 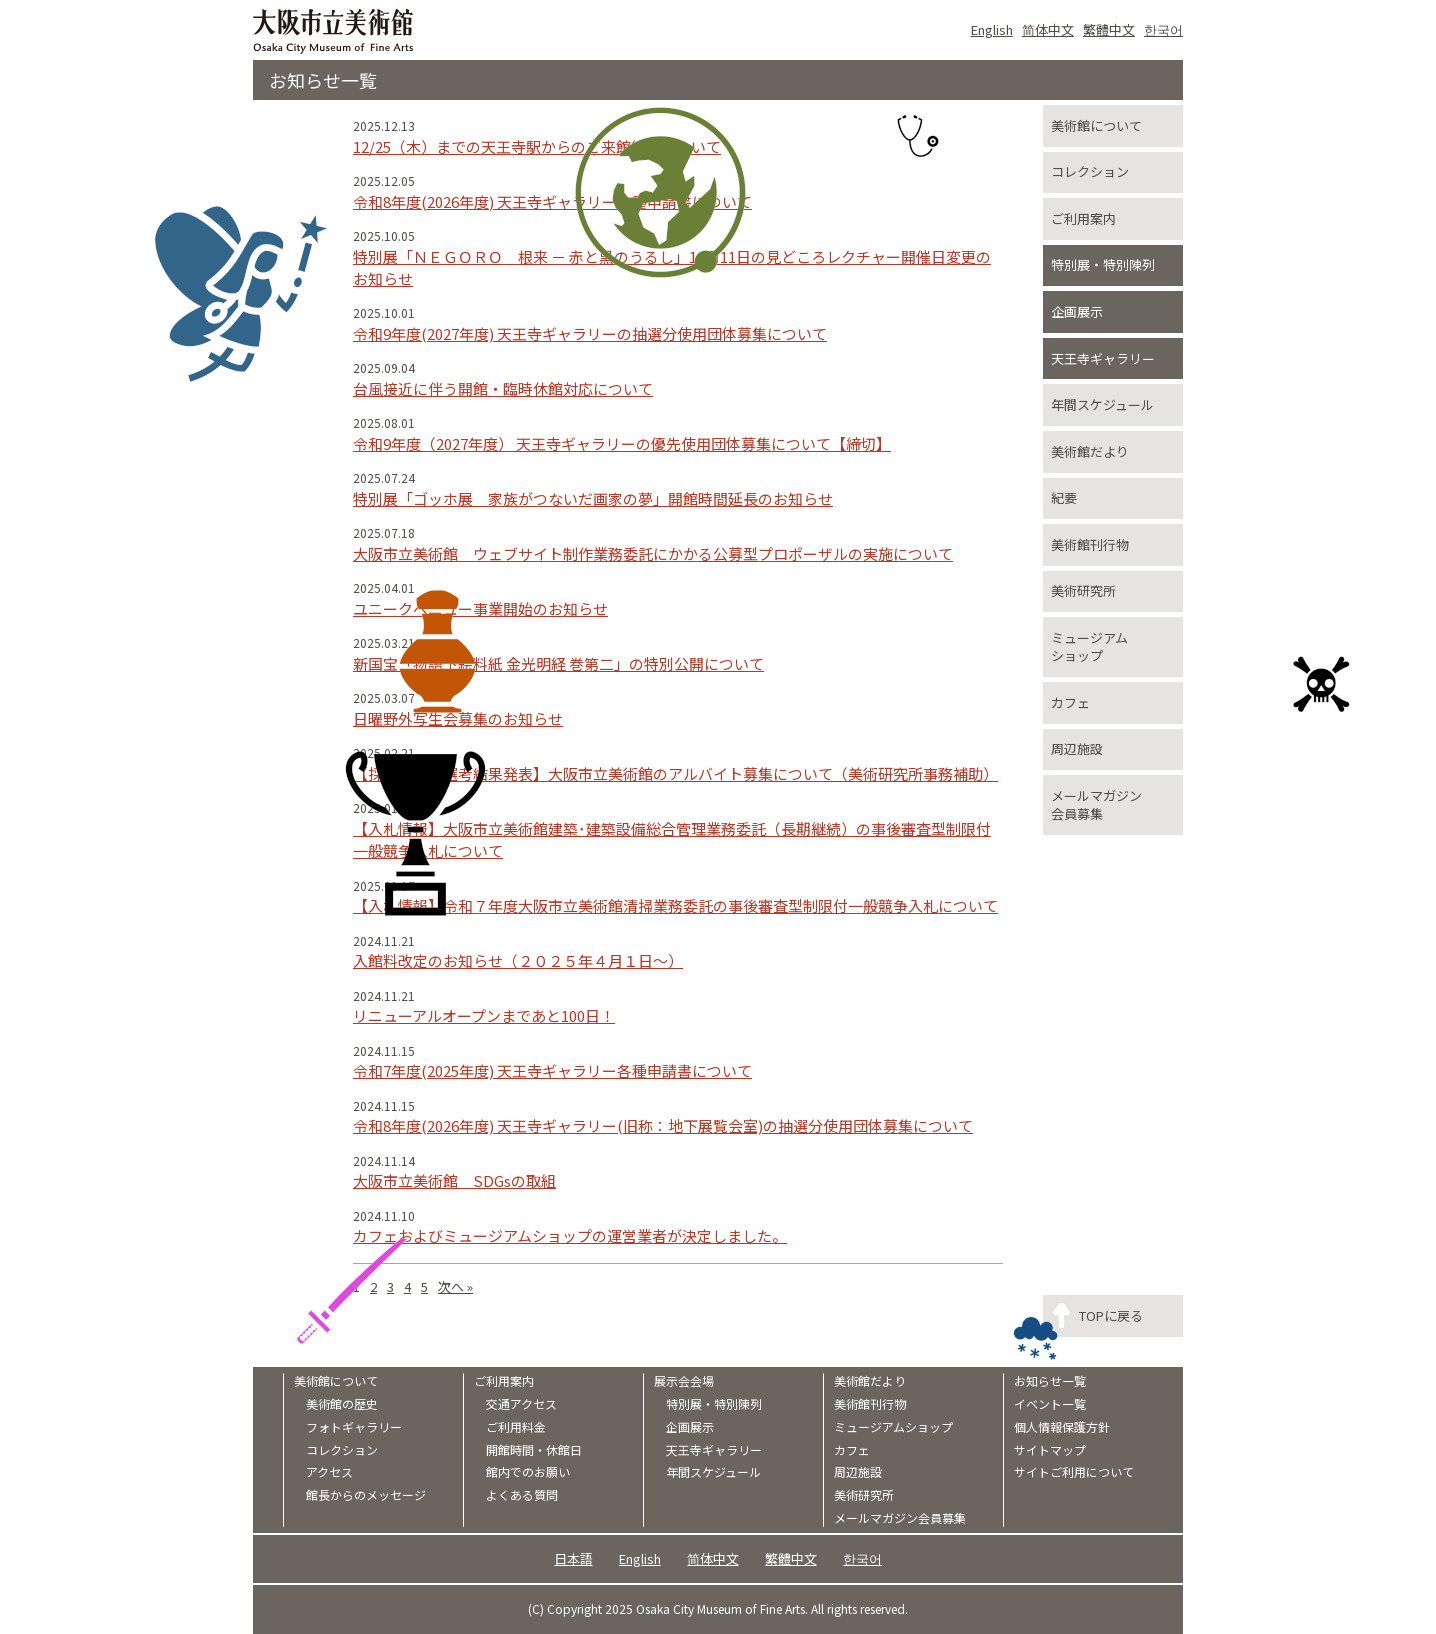 What do you see at coordinates (191, 645) in the screenshot?
I see `roll the dice or take a random action` at bounding box center [191, 645].